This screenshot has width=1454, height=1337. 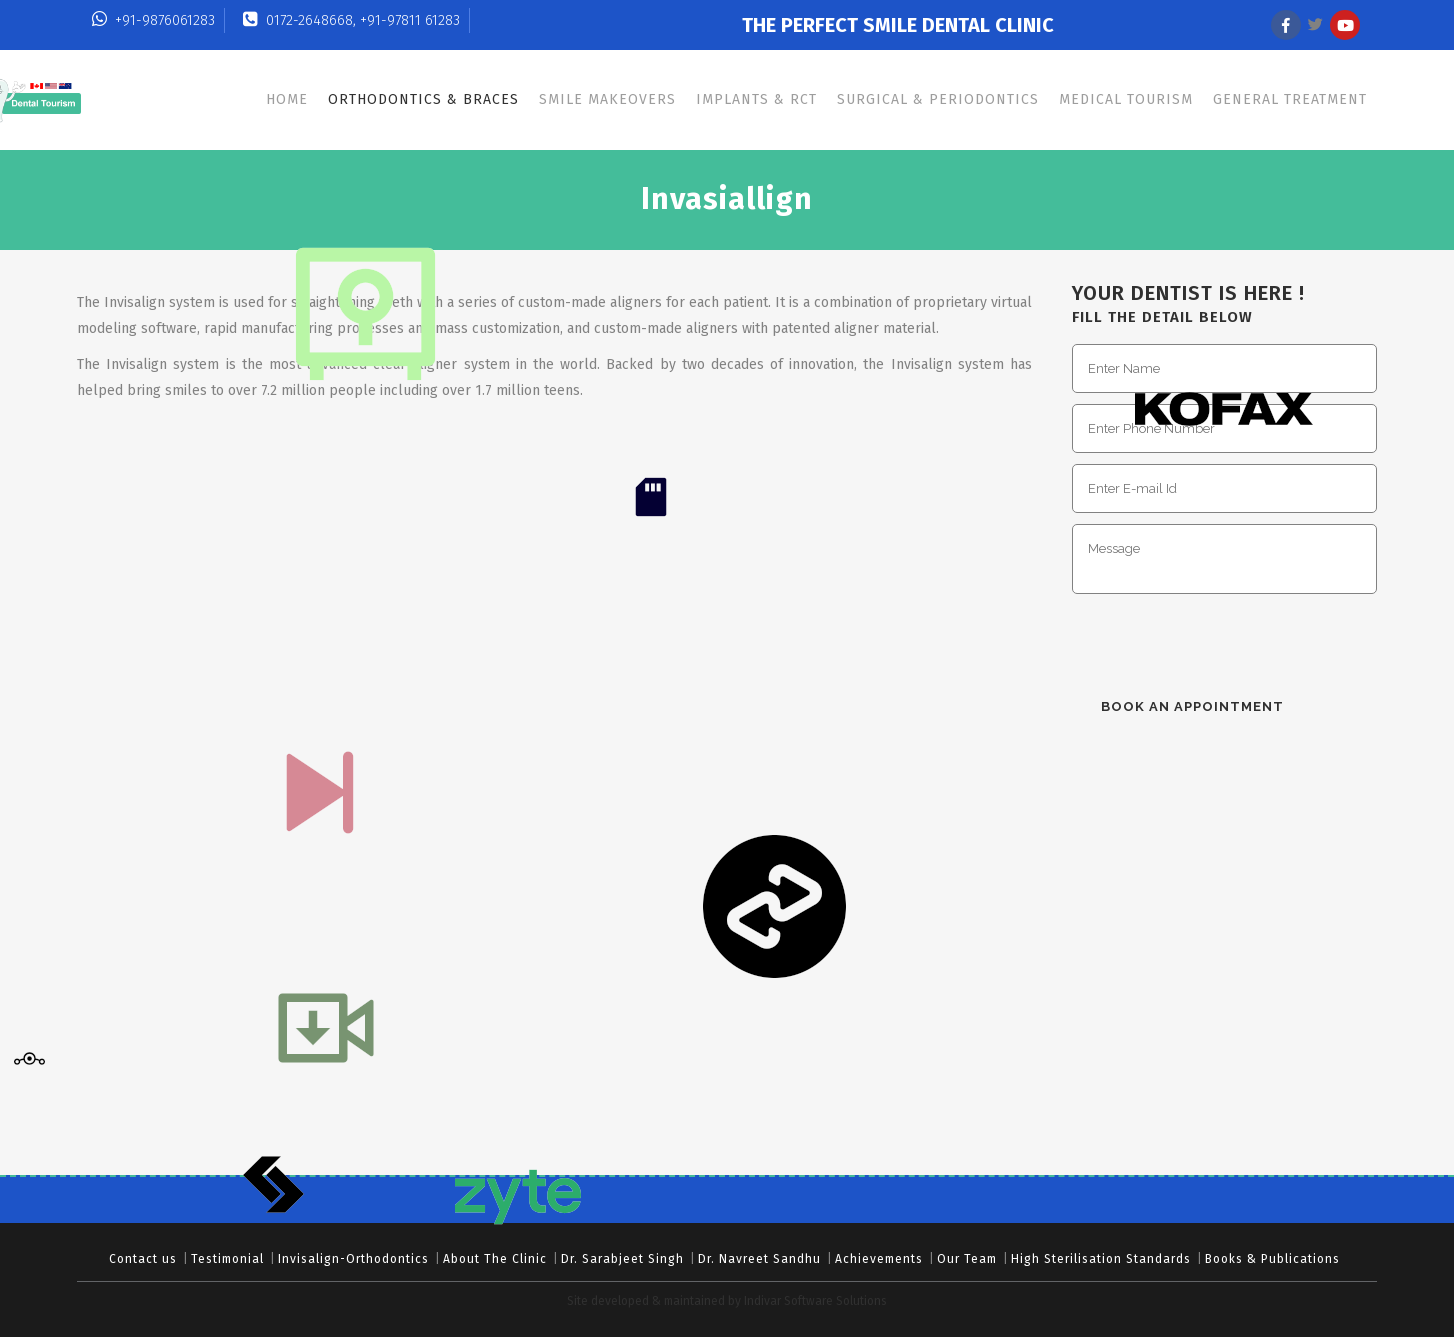 What do you see at coordinates (29, 1058) in the screenshot?
I see `lineageos logo` at bounding box center [29, 1058].